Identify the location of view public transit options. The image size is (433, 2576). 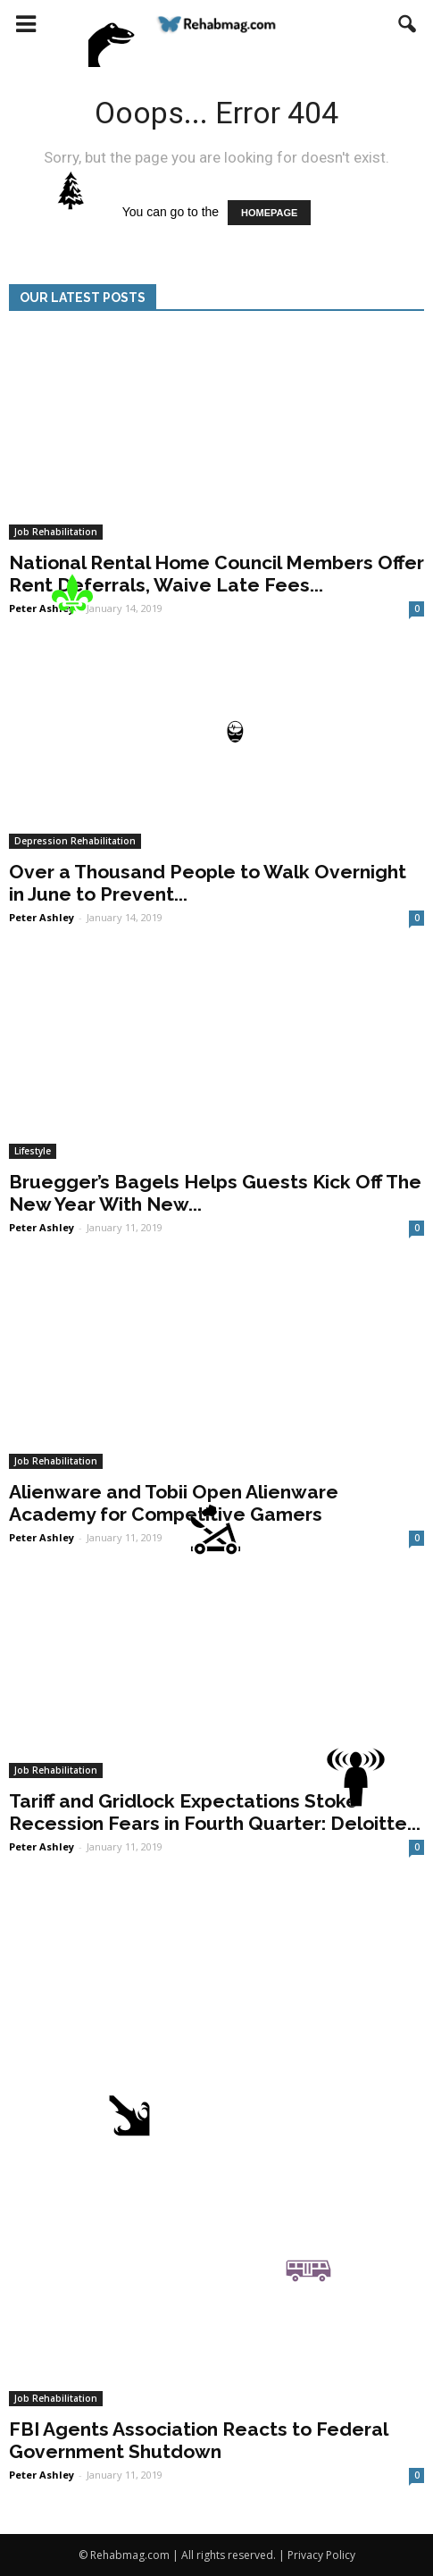
(308, 2270).